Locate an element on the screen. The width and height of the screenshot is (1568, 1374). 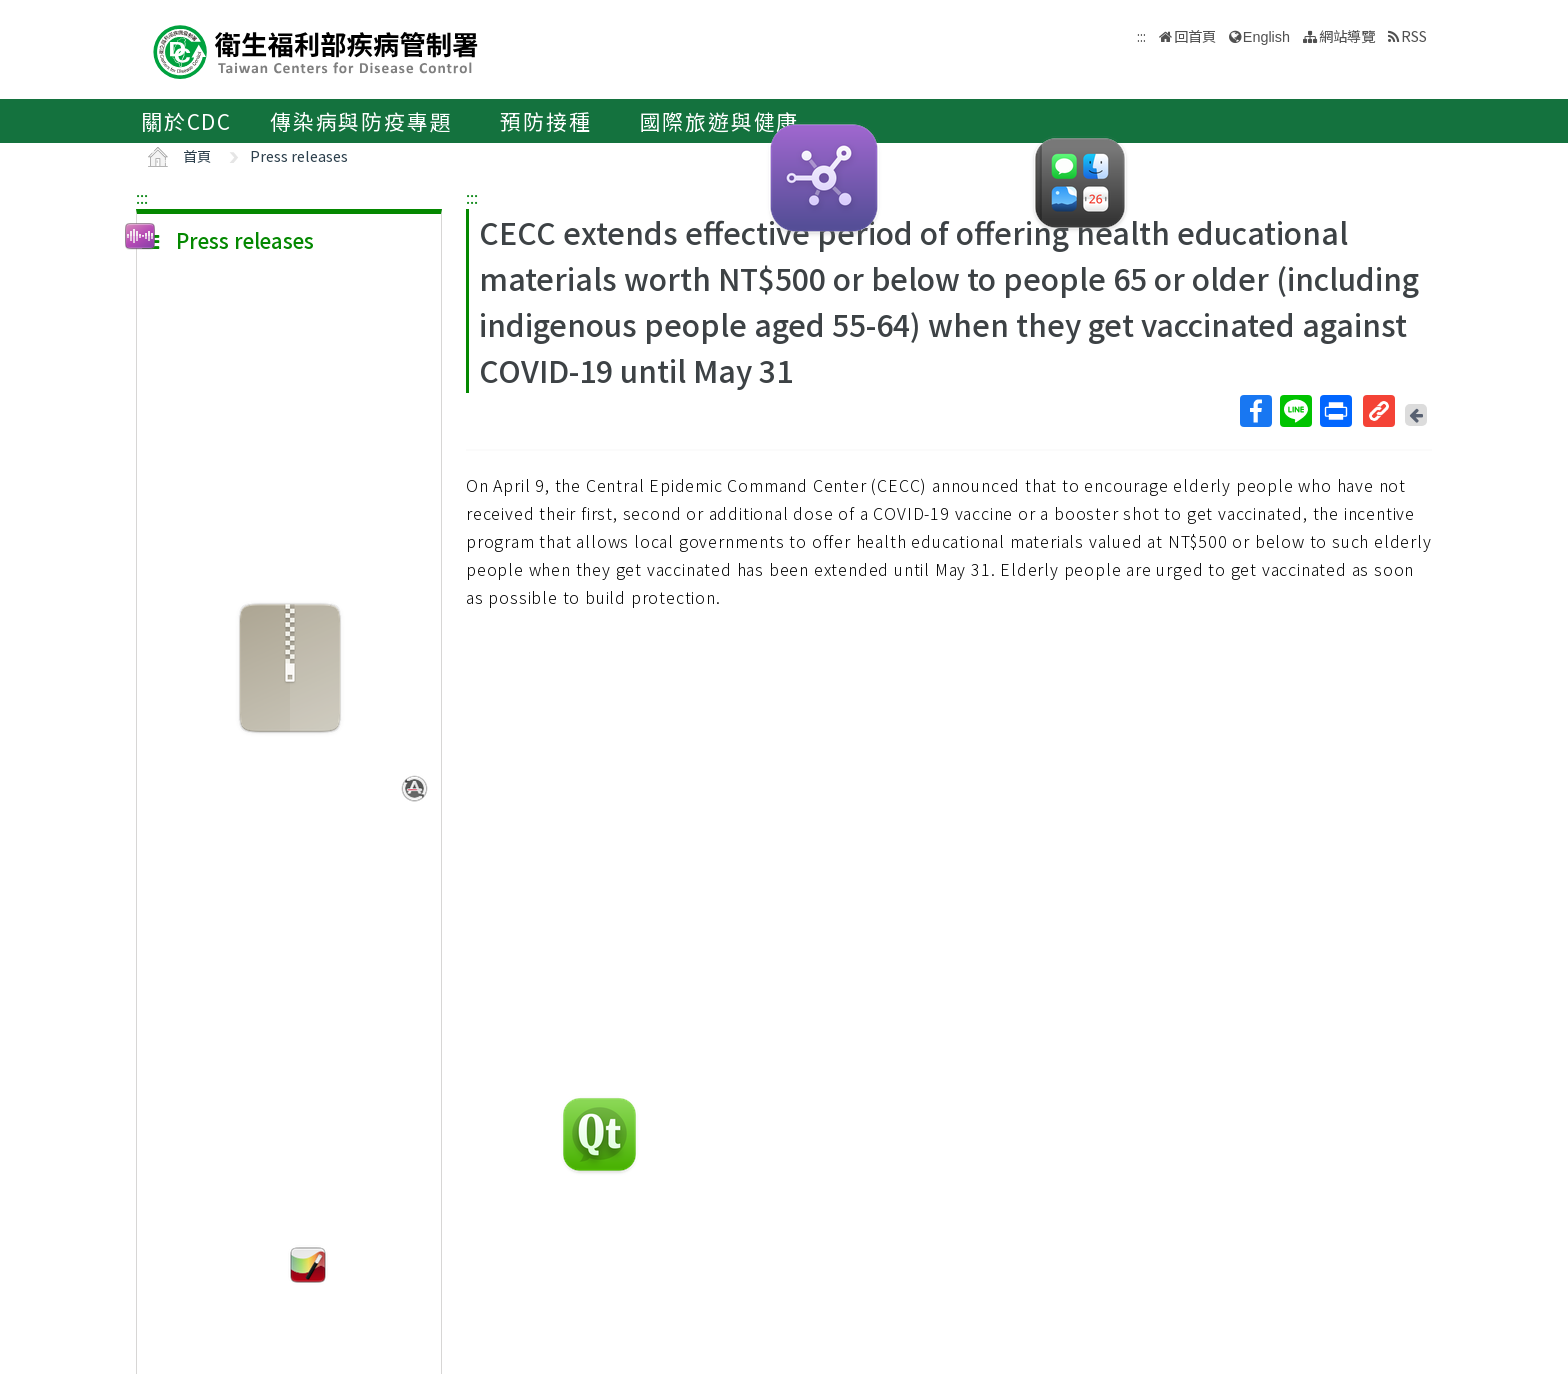
open qt linguist translation tool is located at coordinates (599, 1134).